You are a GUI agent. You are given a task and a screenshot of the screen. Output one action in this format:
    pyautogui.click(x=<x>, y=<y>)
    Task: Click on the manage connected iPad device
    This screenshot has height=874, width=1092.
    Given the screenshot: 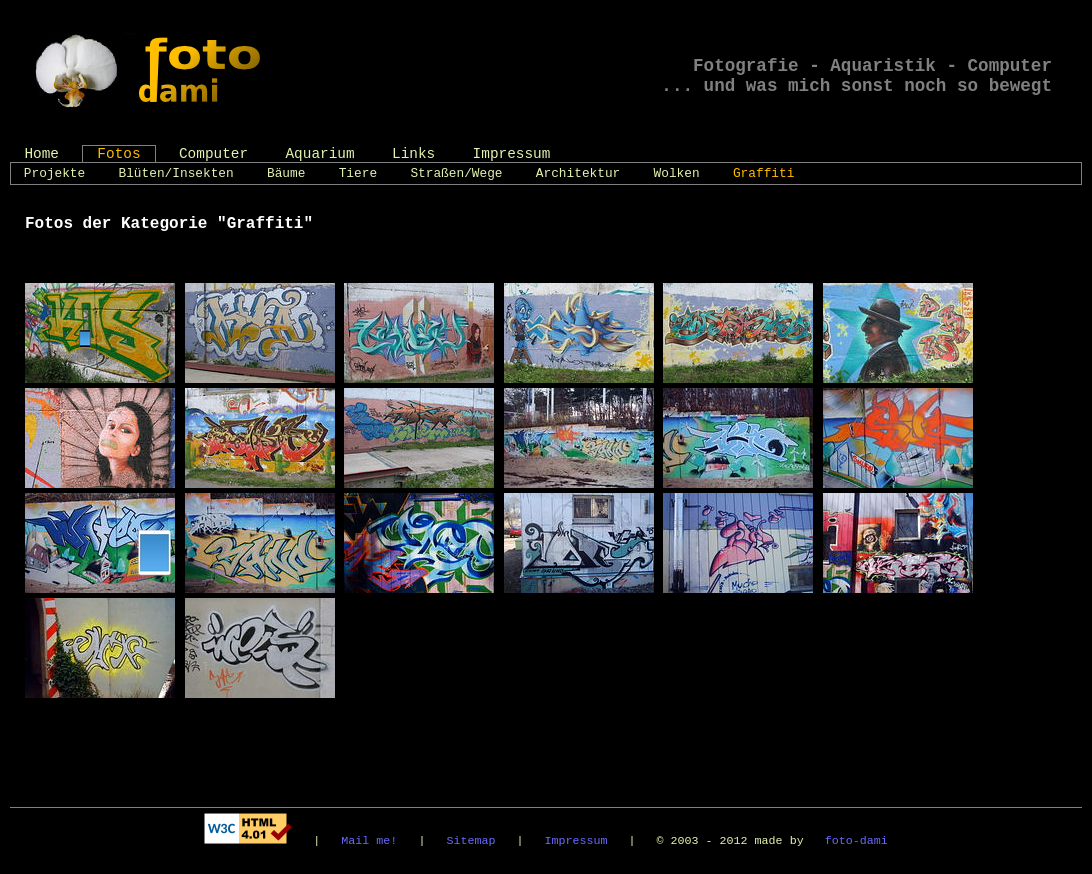 What is the action you would take?
    pyautogui.click(x=154, y=552)
    